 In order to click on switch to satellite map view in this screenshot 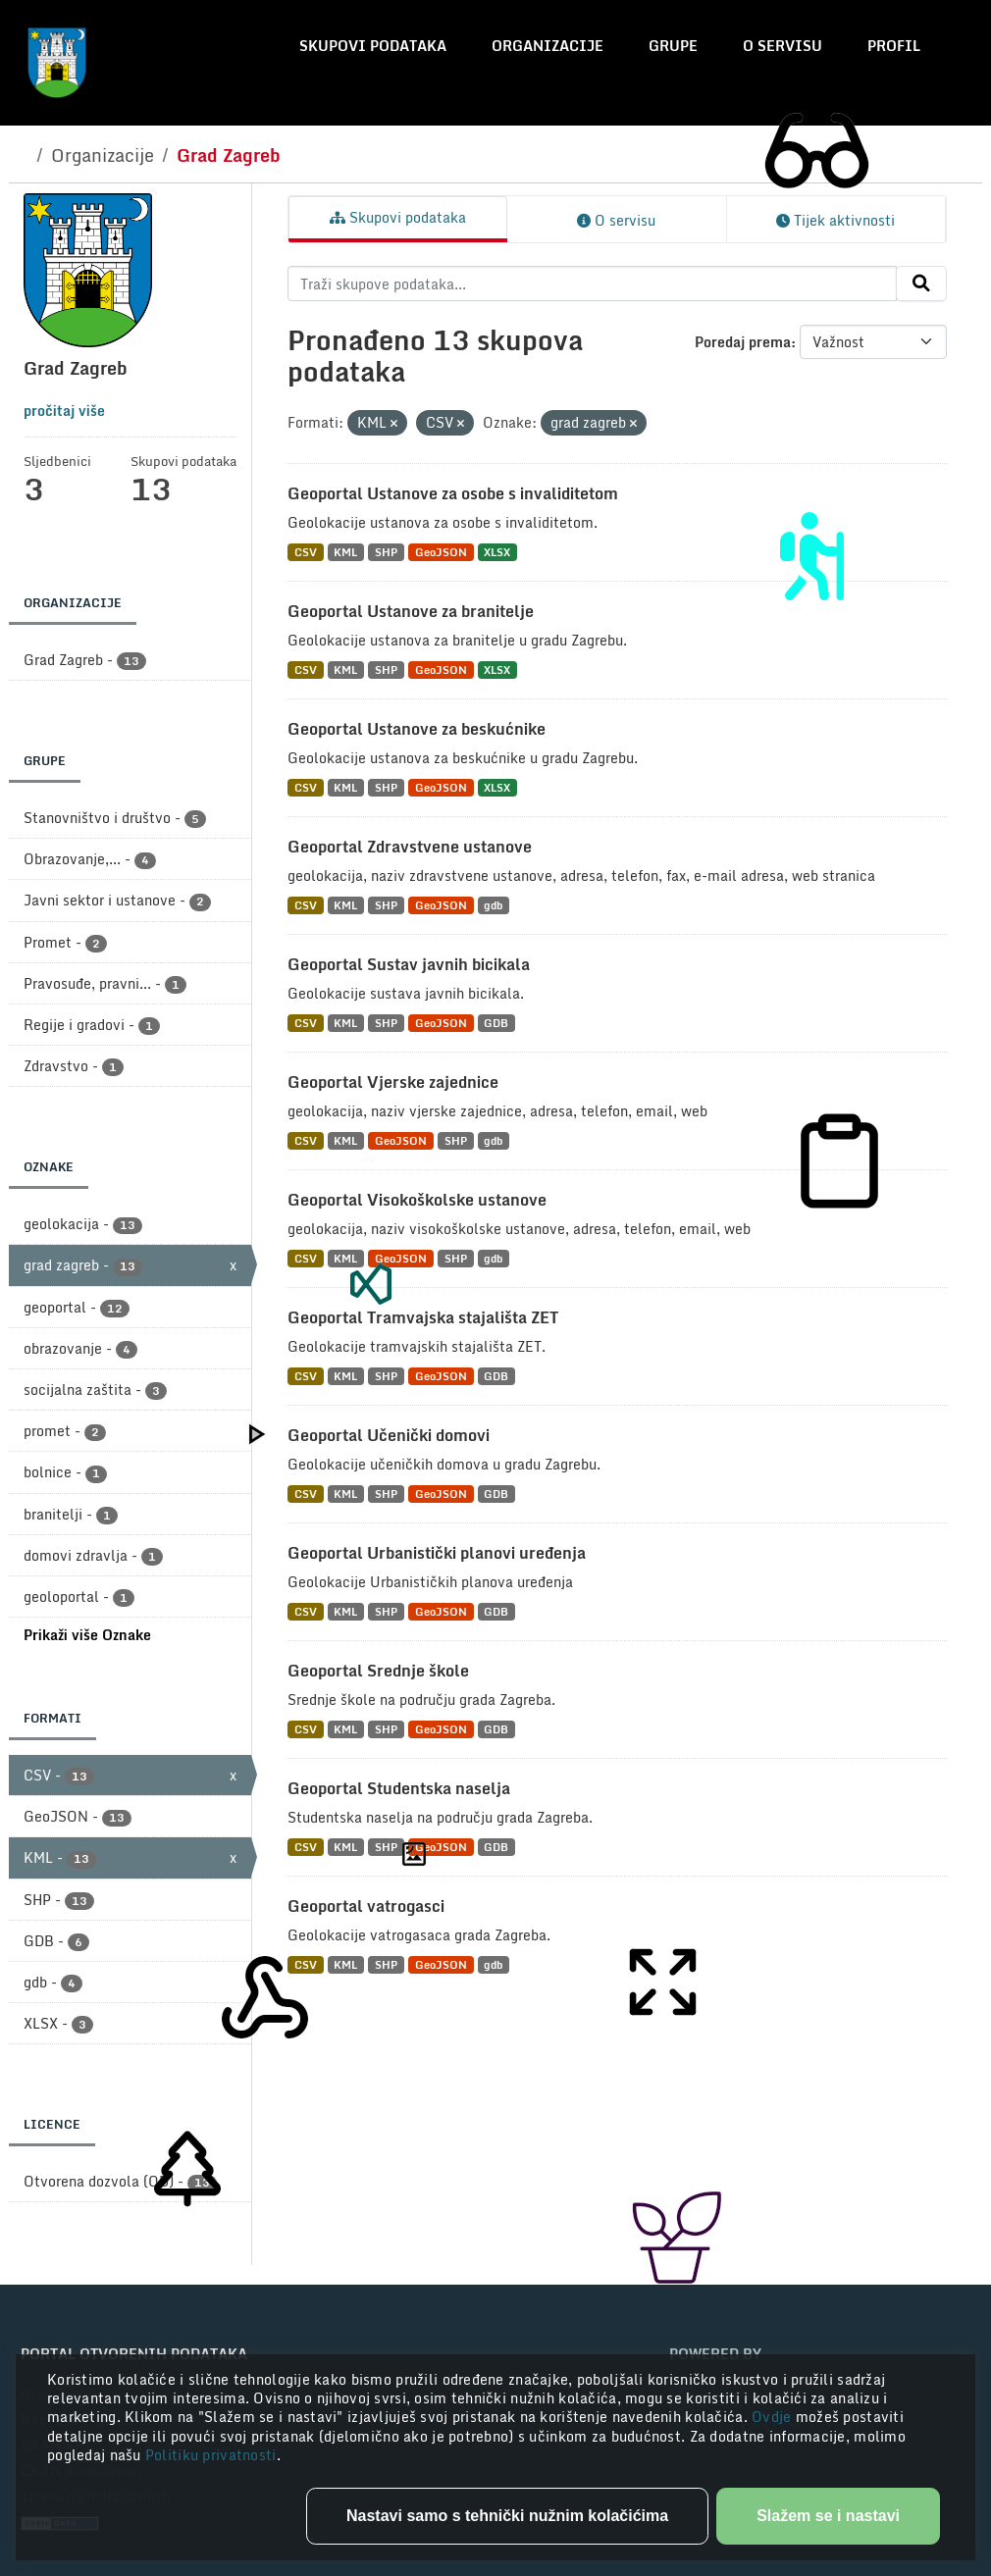, I will do `click(414, 1854)`.